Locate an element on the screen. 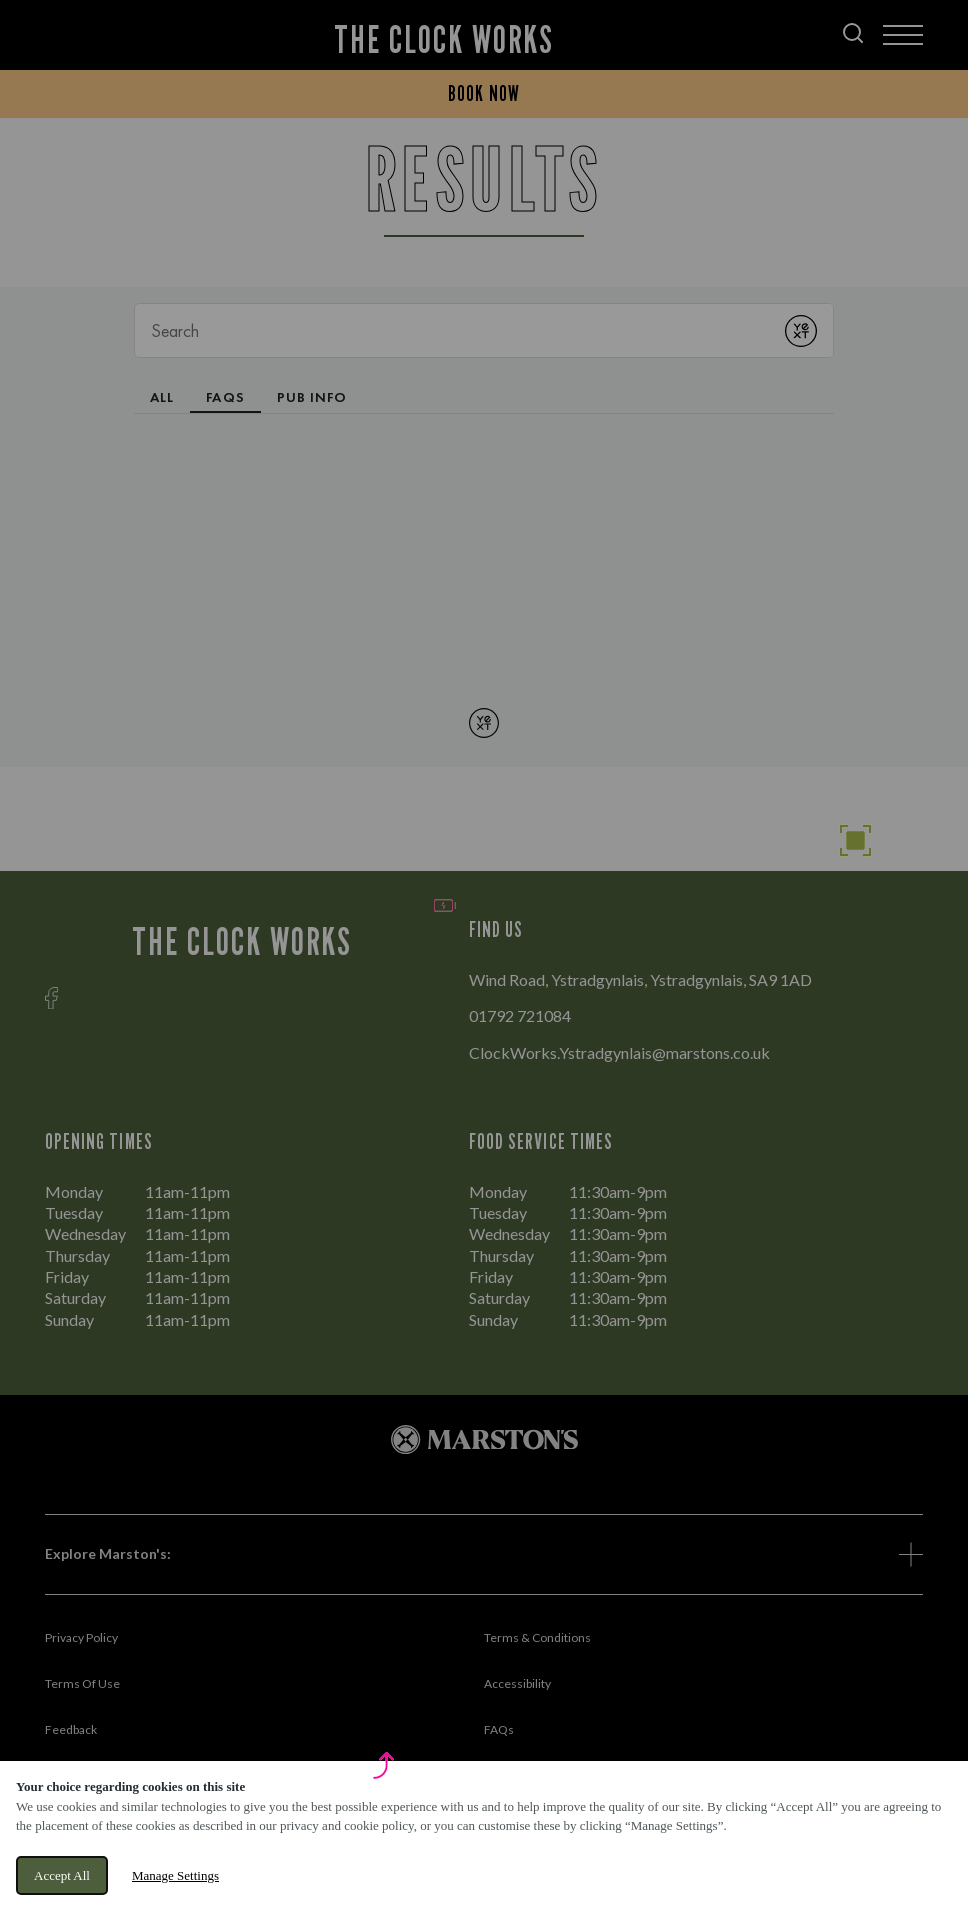  scan a QR code or barcode is located at coordinates (855, 840).